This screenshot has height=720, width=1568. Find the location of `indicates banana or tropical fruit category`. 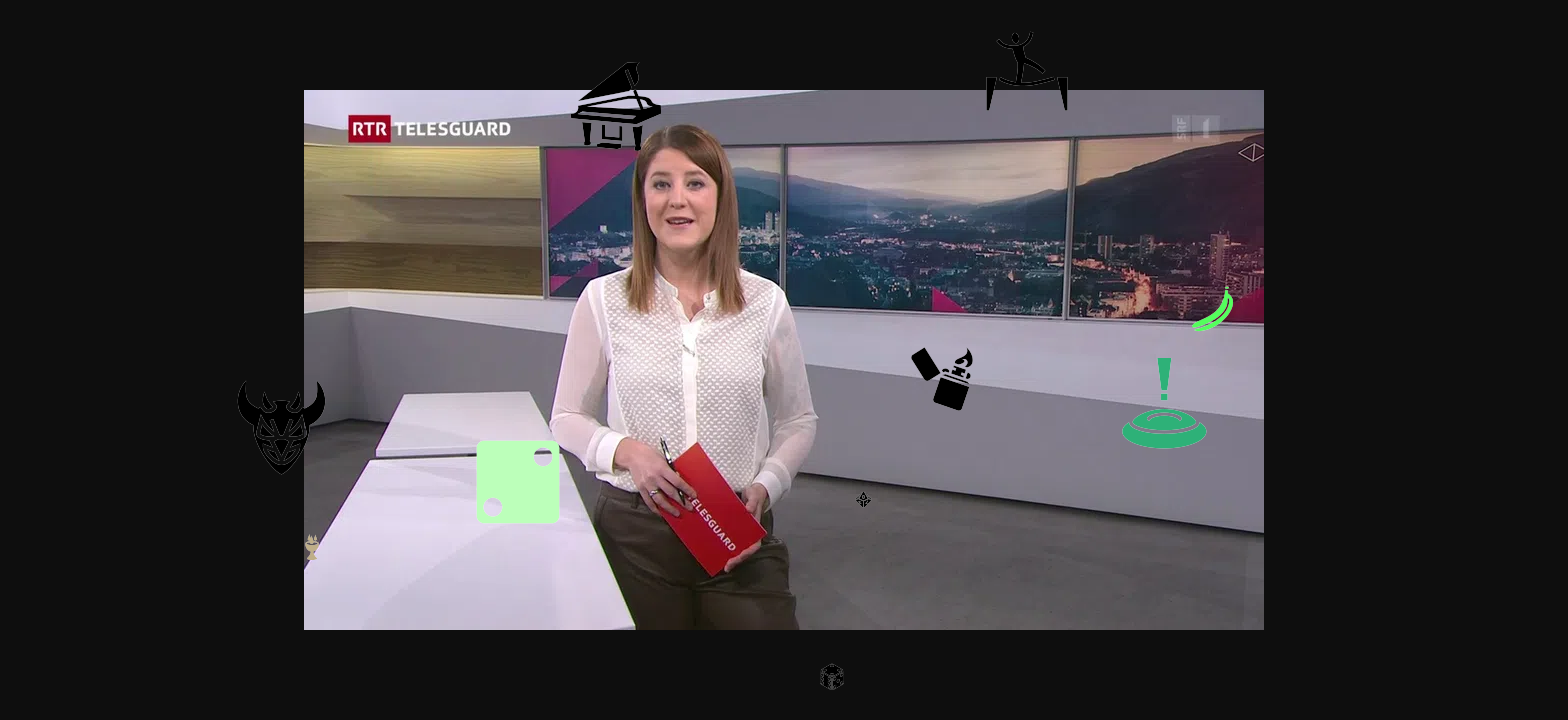

indicates banana or tropical fruit category is located at coordinates (1212, 308).